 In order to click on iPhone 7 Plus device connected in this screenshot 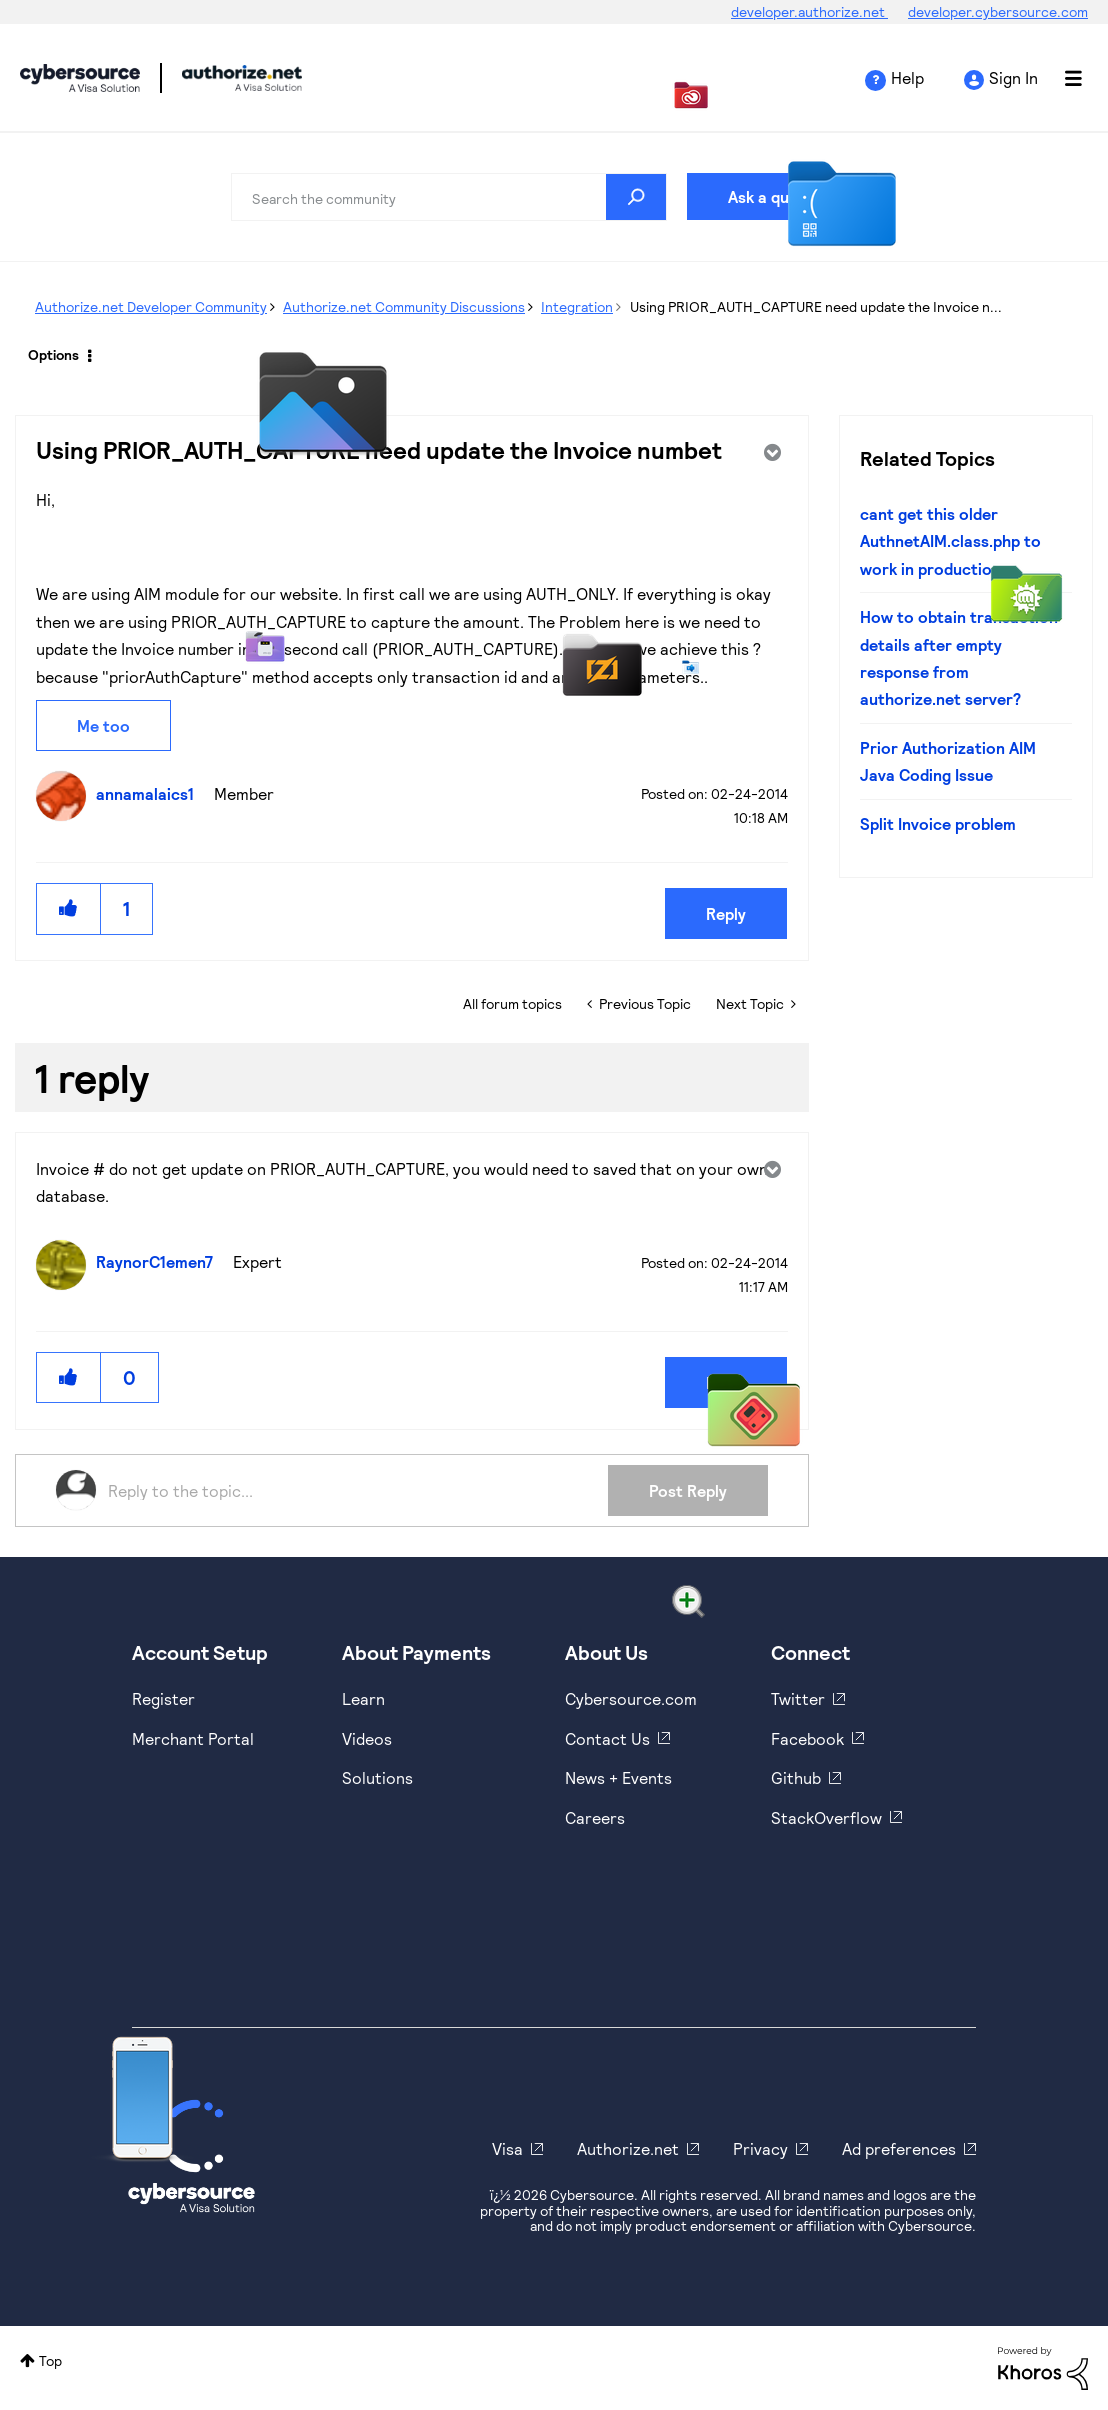, I will do `click(142, 2099)`.